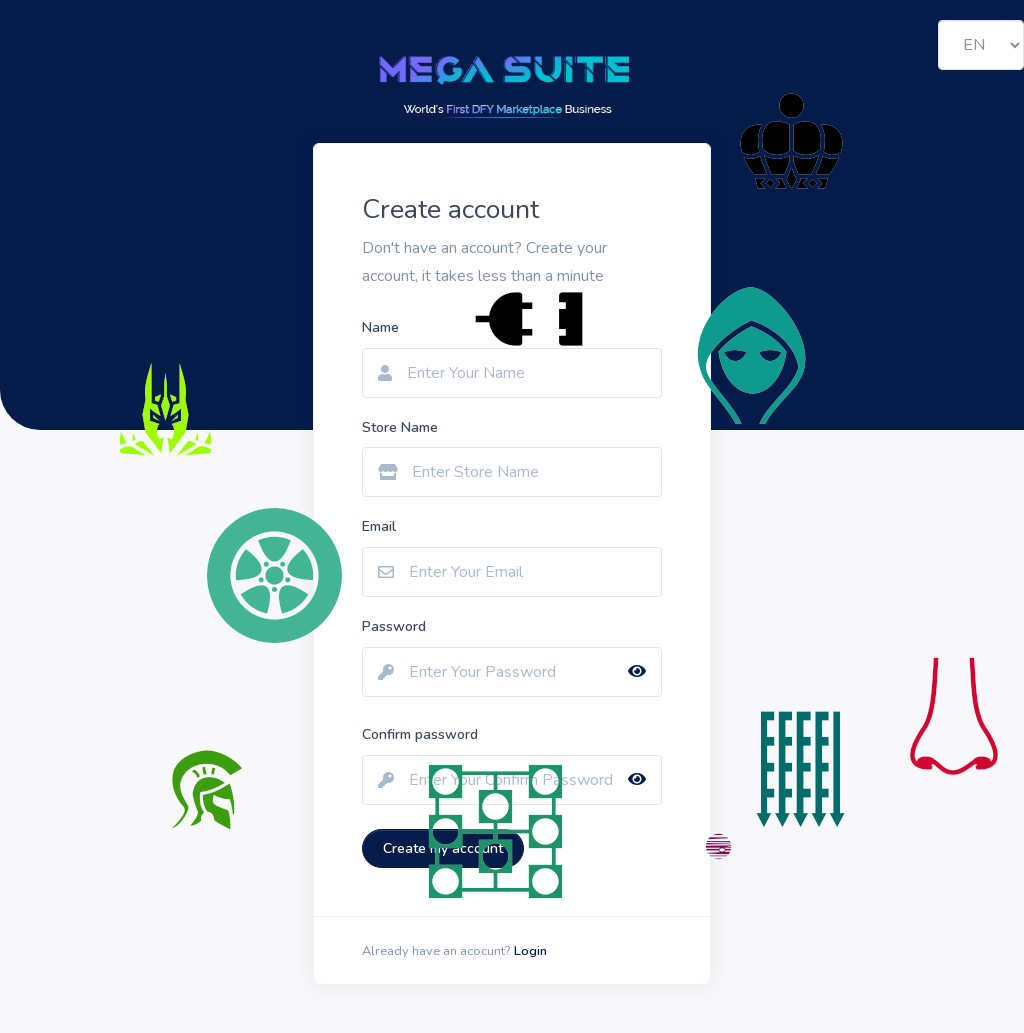 The height and width of the screenshot is (1033, 1024). What do you see at coordinates (751, 355) in the screenshot?
I see `select rogue or stealth character class` at bounding box center [751, 355].